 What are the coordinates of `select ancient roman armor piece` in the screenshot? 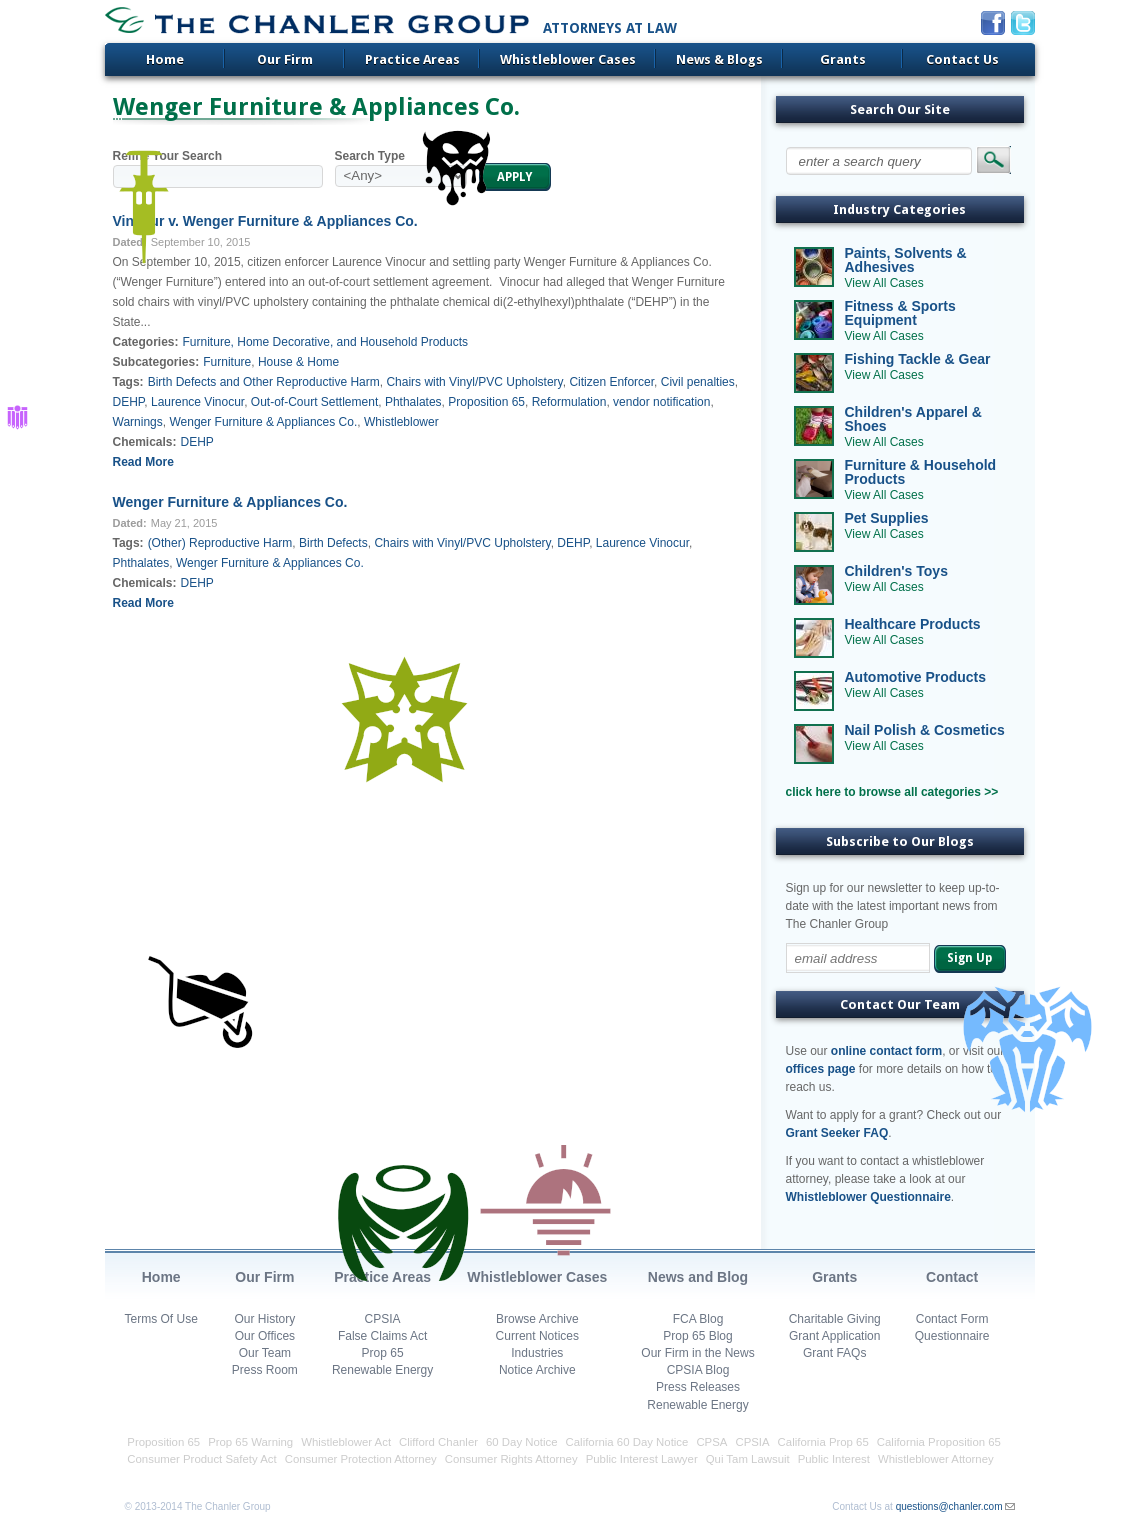 It's located at (17, 417).